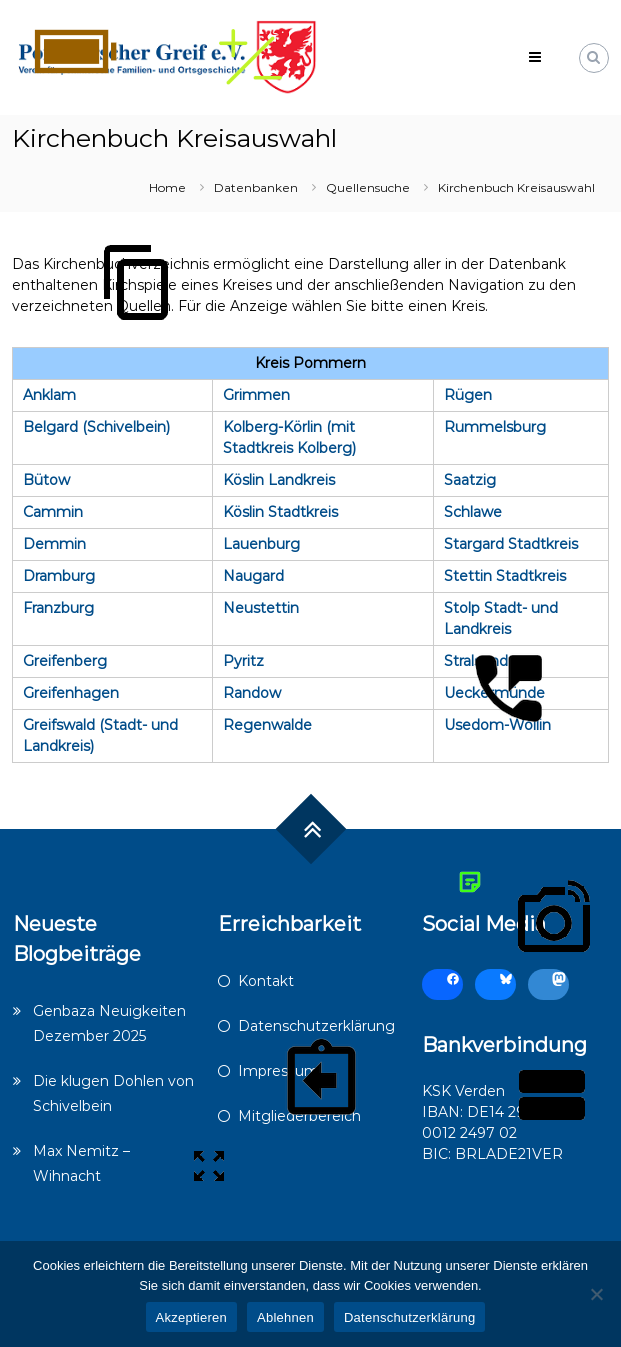 The width and height of the screenshot is (621, 1347). What do you see at coordinates (250, 60) in the screenshot?
I see `toggle between adding and subtracting values` at bounding box center [250, 60].